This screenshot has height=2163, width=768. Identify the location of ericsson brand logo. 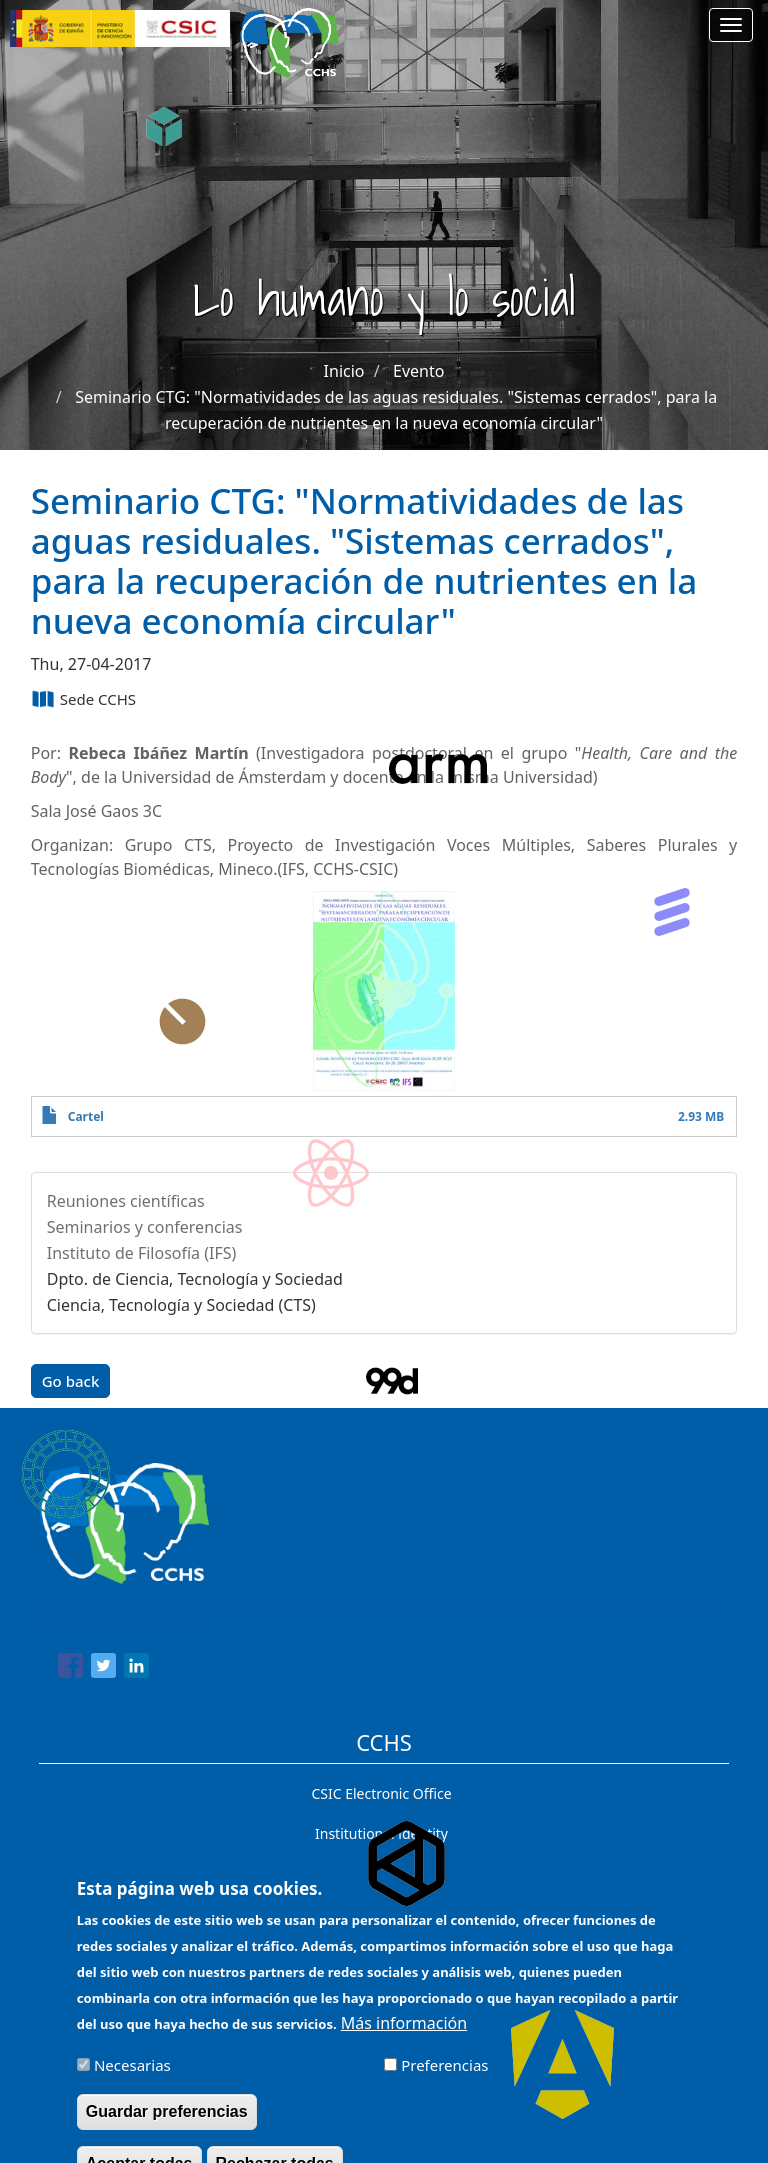
(672, 912).